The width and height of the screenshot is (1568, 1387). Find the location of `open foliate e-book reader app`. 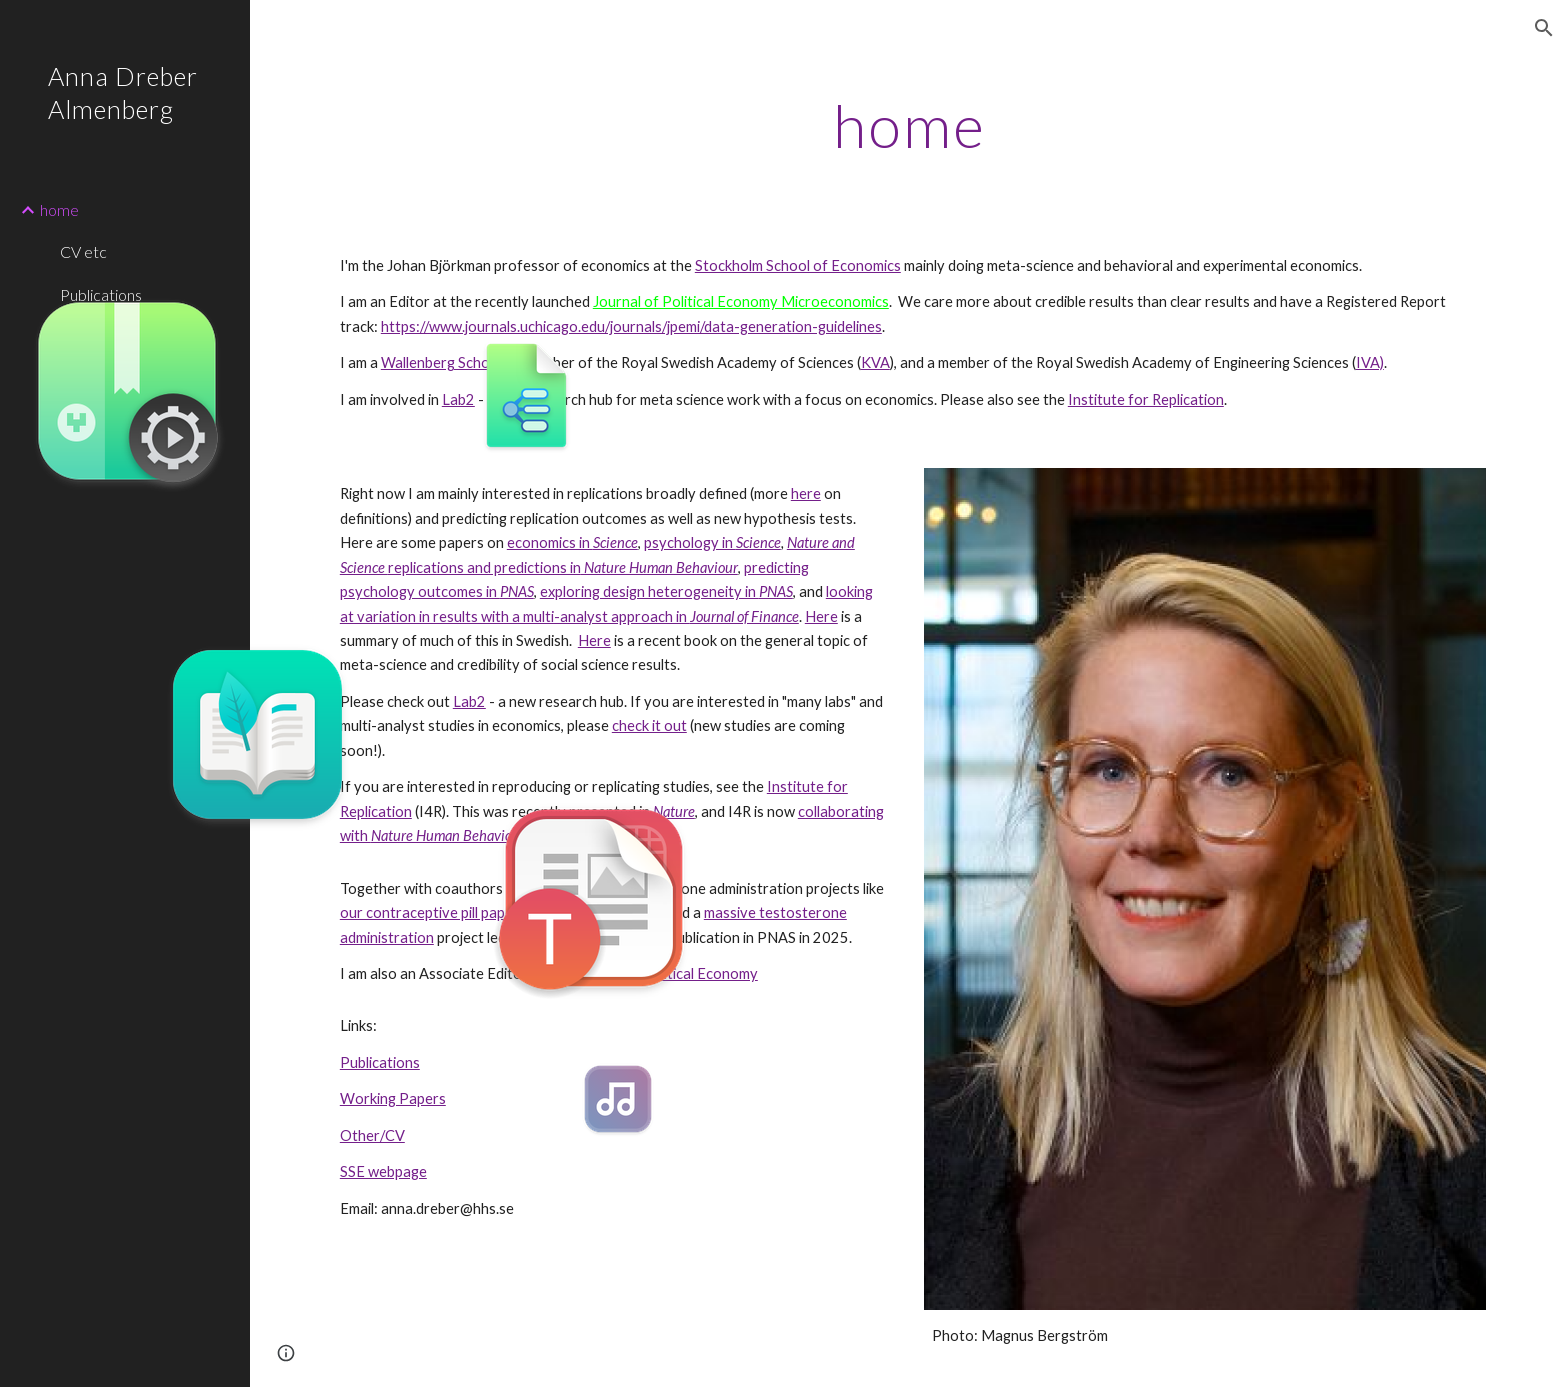

open foliate e-book reader app is located at coordinates (257, 734).